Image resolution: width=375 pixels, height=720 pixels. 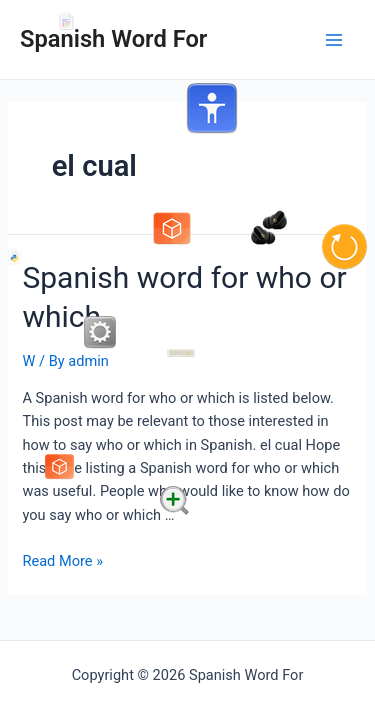 What do you see at coordinates (59, 465) in the screenshot?
I see `open a 3D model file in OBJ format` at bounding box center [59, 465].